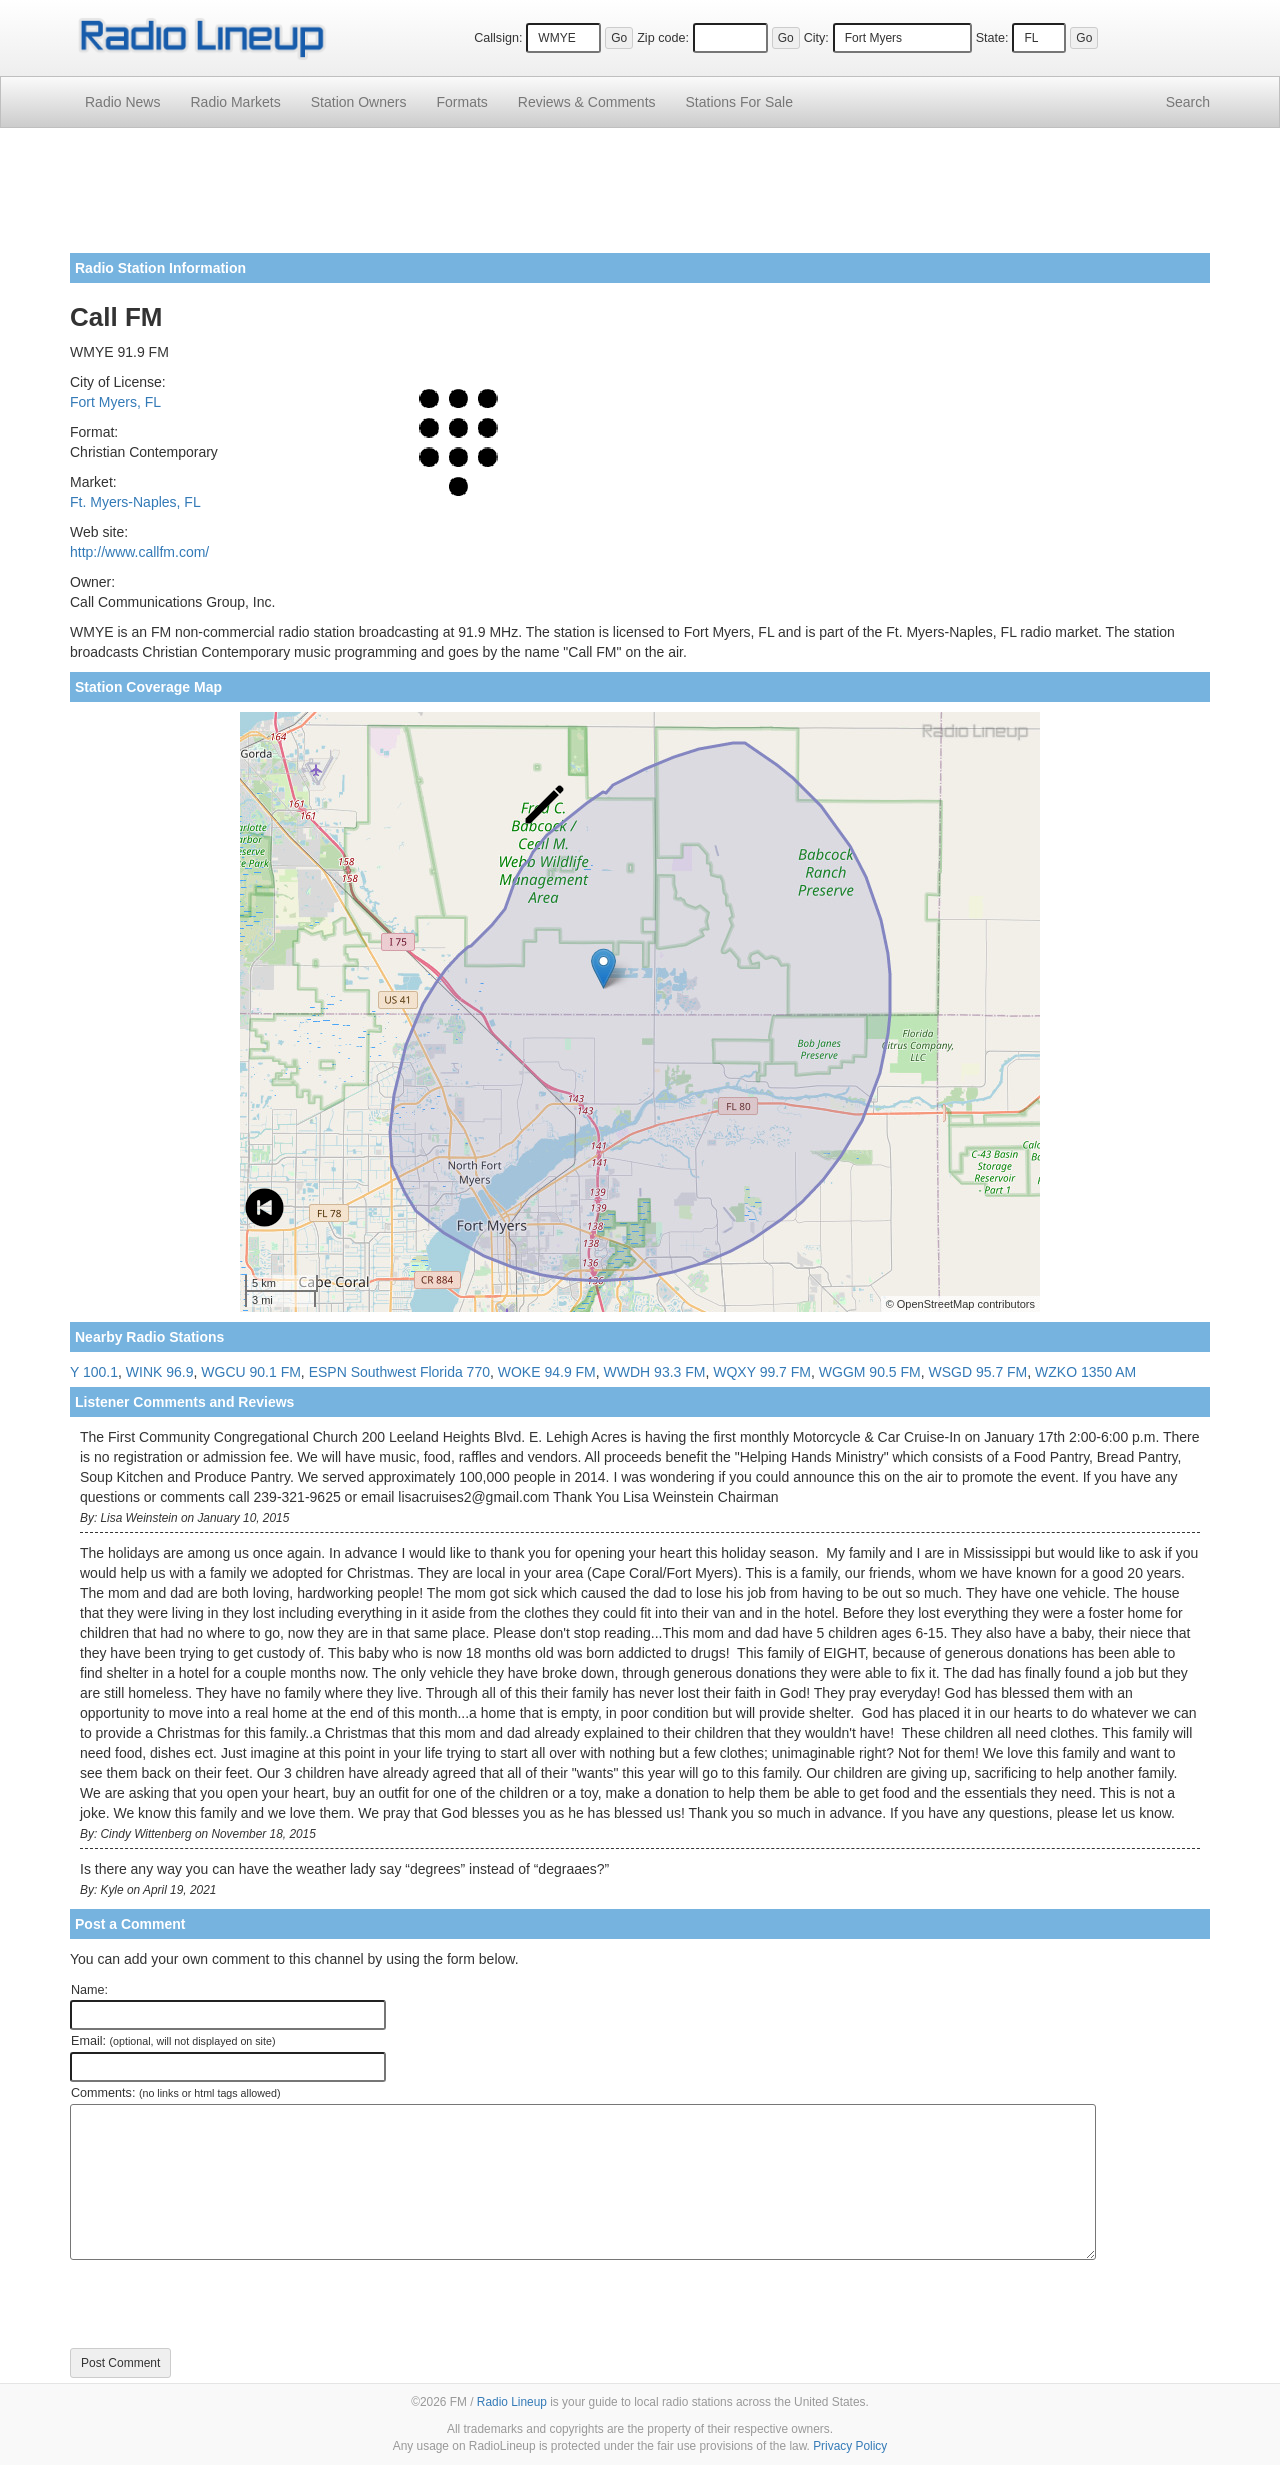 This screenshot has width=1280, height=2470. Describe the element at coordinates (544, 804) in the screenshot. I see `edit content or settings` at that location.